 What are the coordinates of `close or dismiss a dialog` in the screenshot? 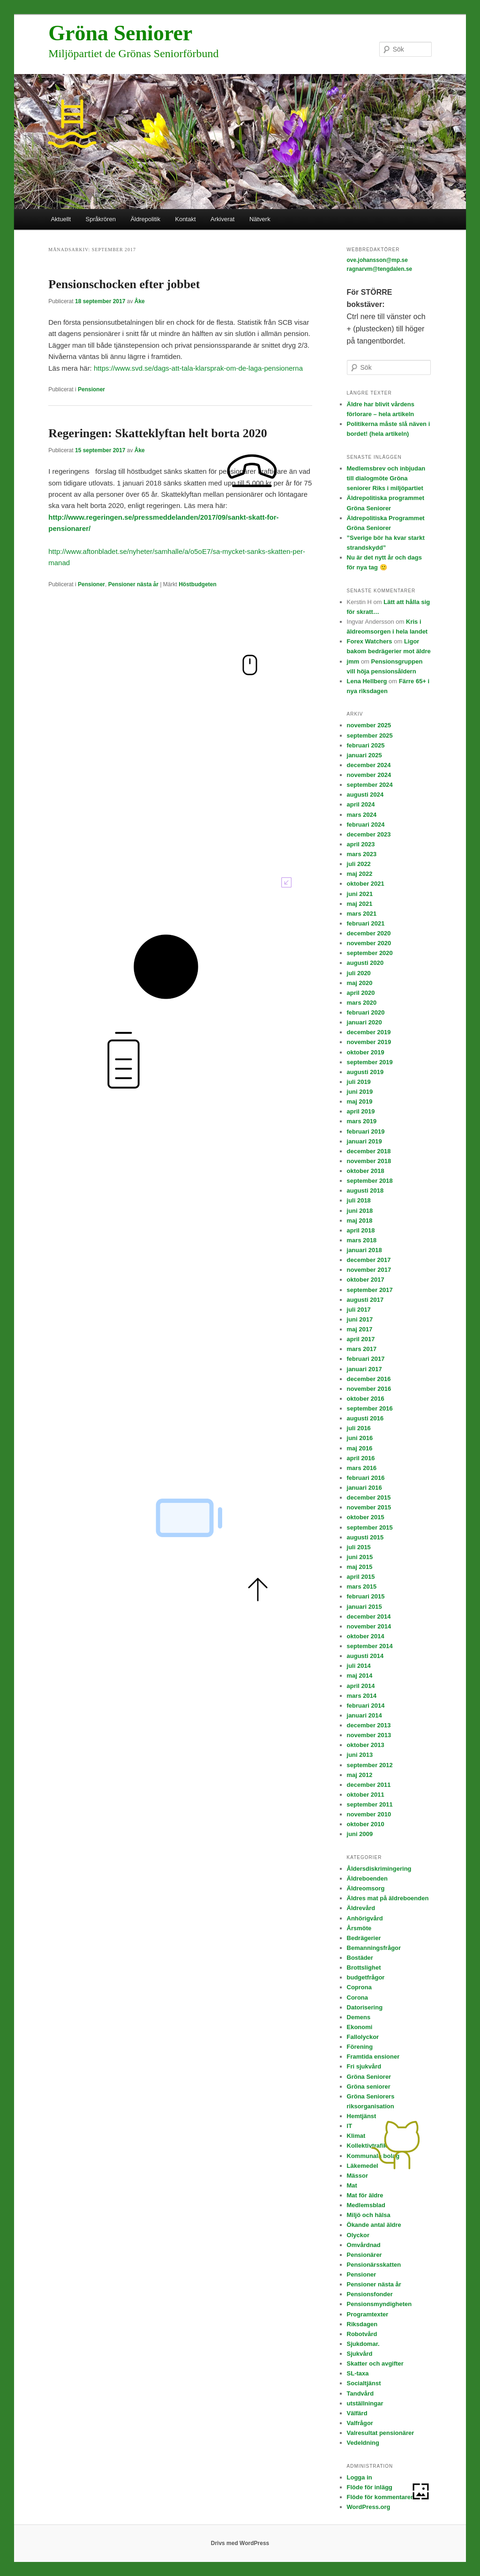 It's located at (166, 967).